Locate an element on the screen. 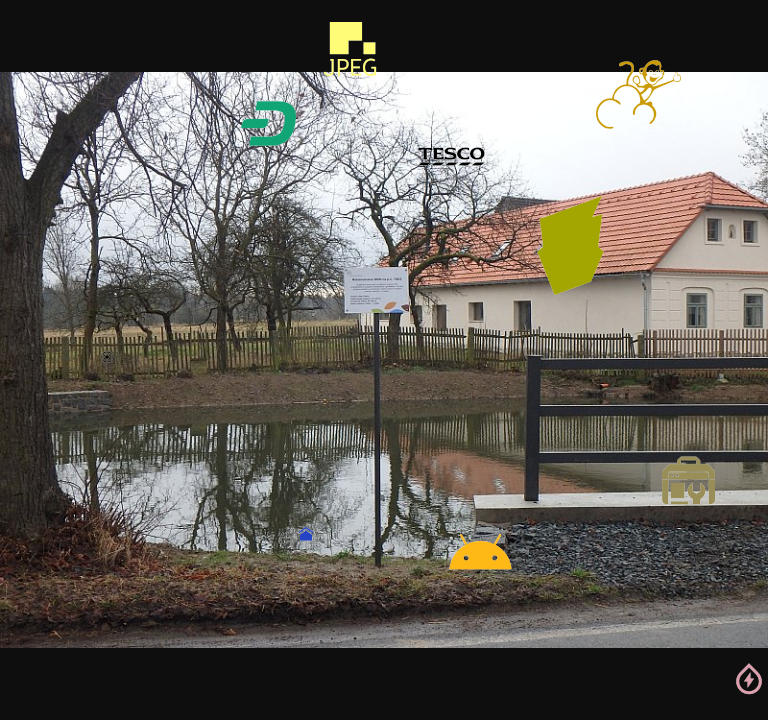 This screenshot has width=768, height=720. Dash cryptocurrency logo is located at coordinates (268, 123).